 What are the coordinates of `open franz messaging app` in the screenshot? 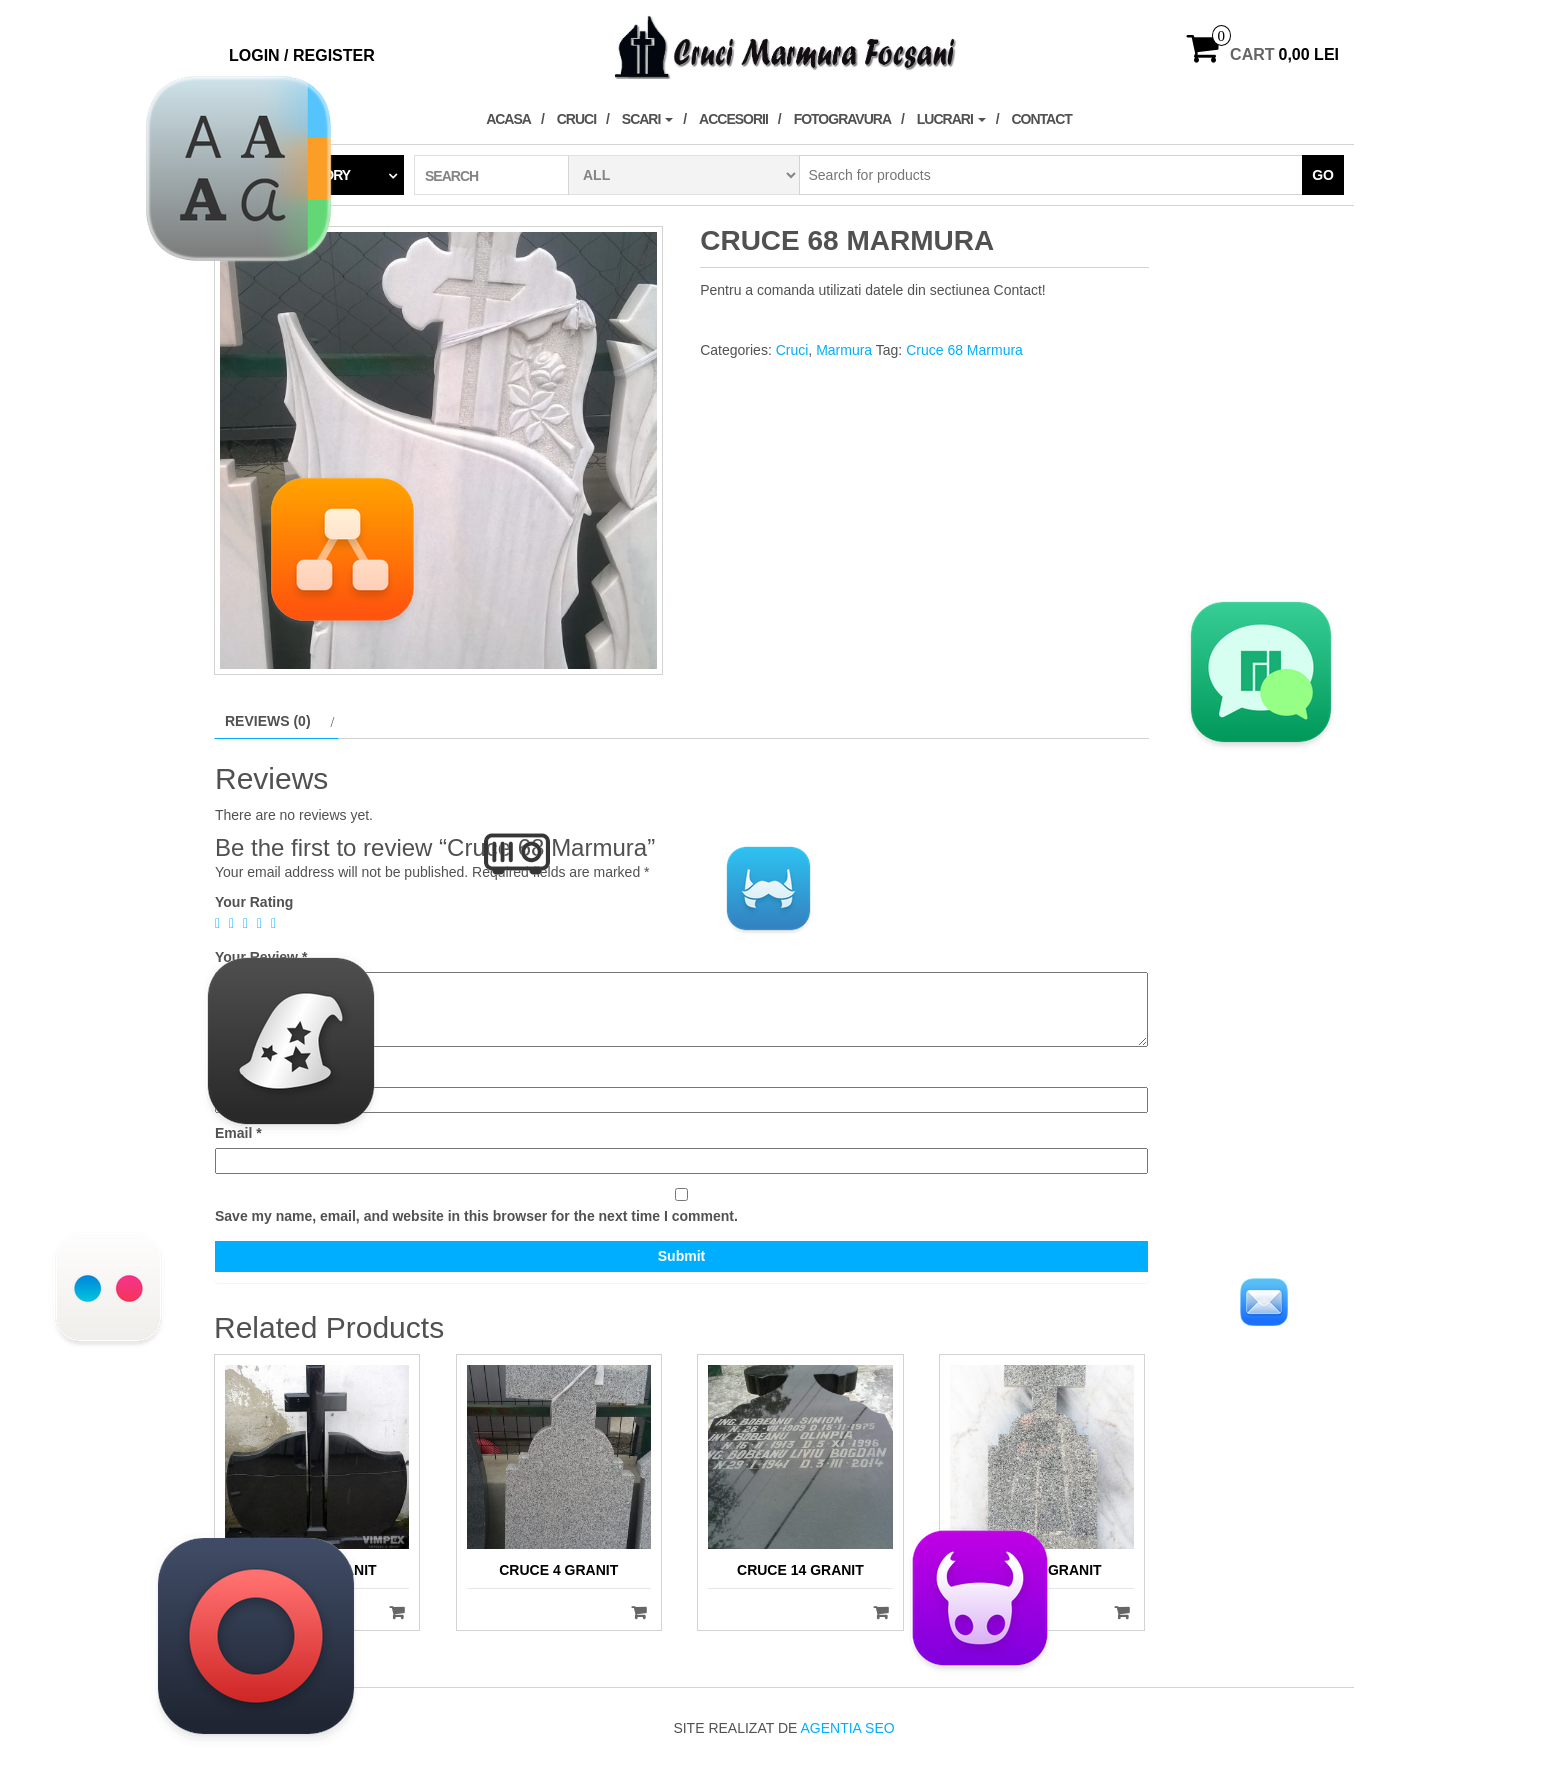 It's located at (768, 888).